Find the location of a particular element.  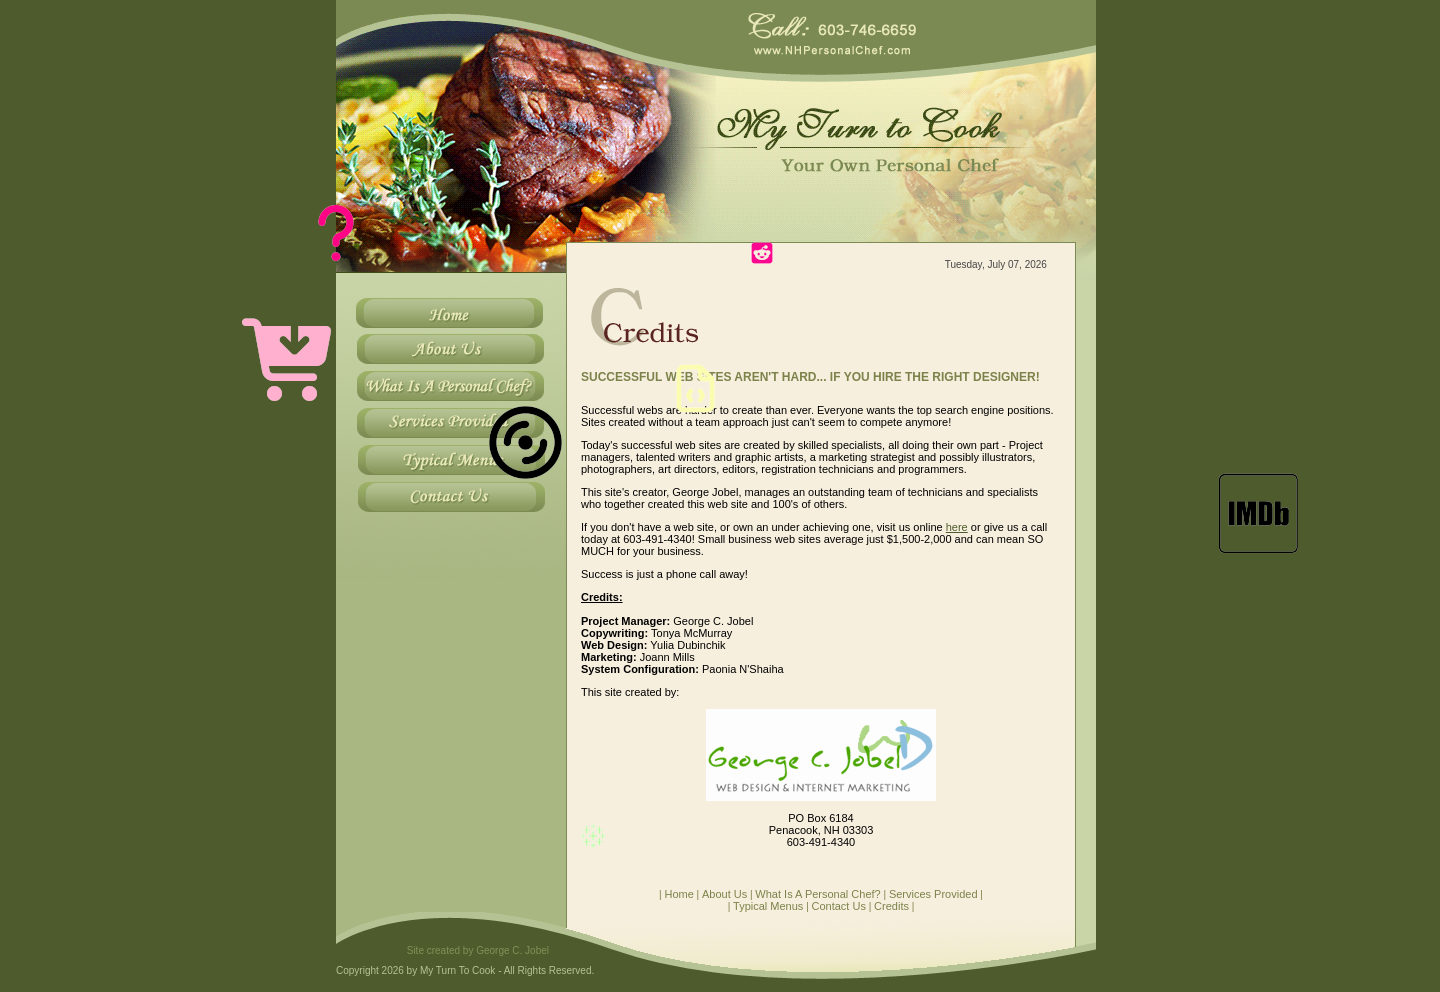

add item to shopping cart is located at coordinates (292, 361).